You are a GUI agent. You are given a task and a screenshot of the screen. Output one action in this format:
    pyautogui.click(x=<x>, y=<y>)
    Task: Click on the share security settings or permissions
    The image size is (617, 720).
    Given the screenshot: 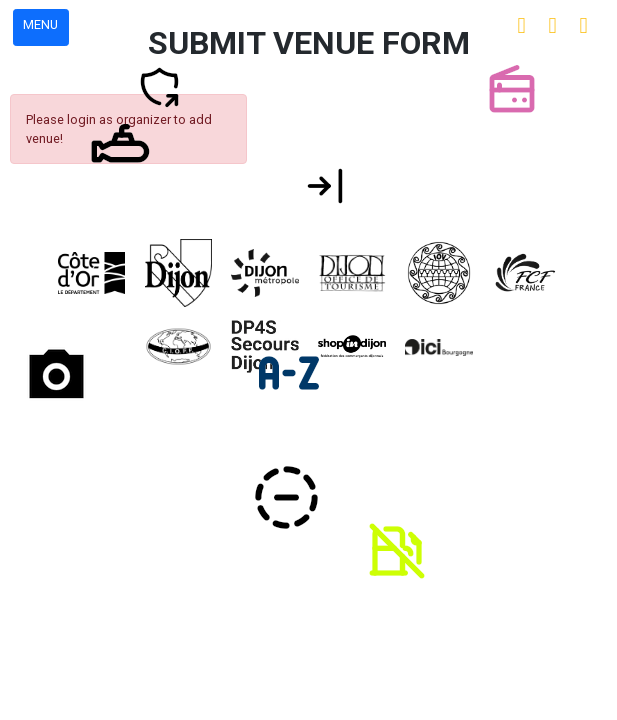 What is the action you would take?
    pyautogui.click(x=159, y=86)
    